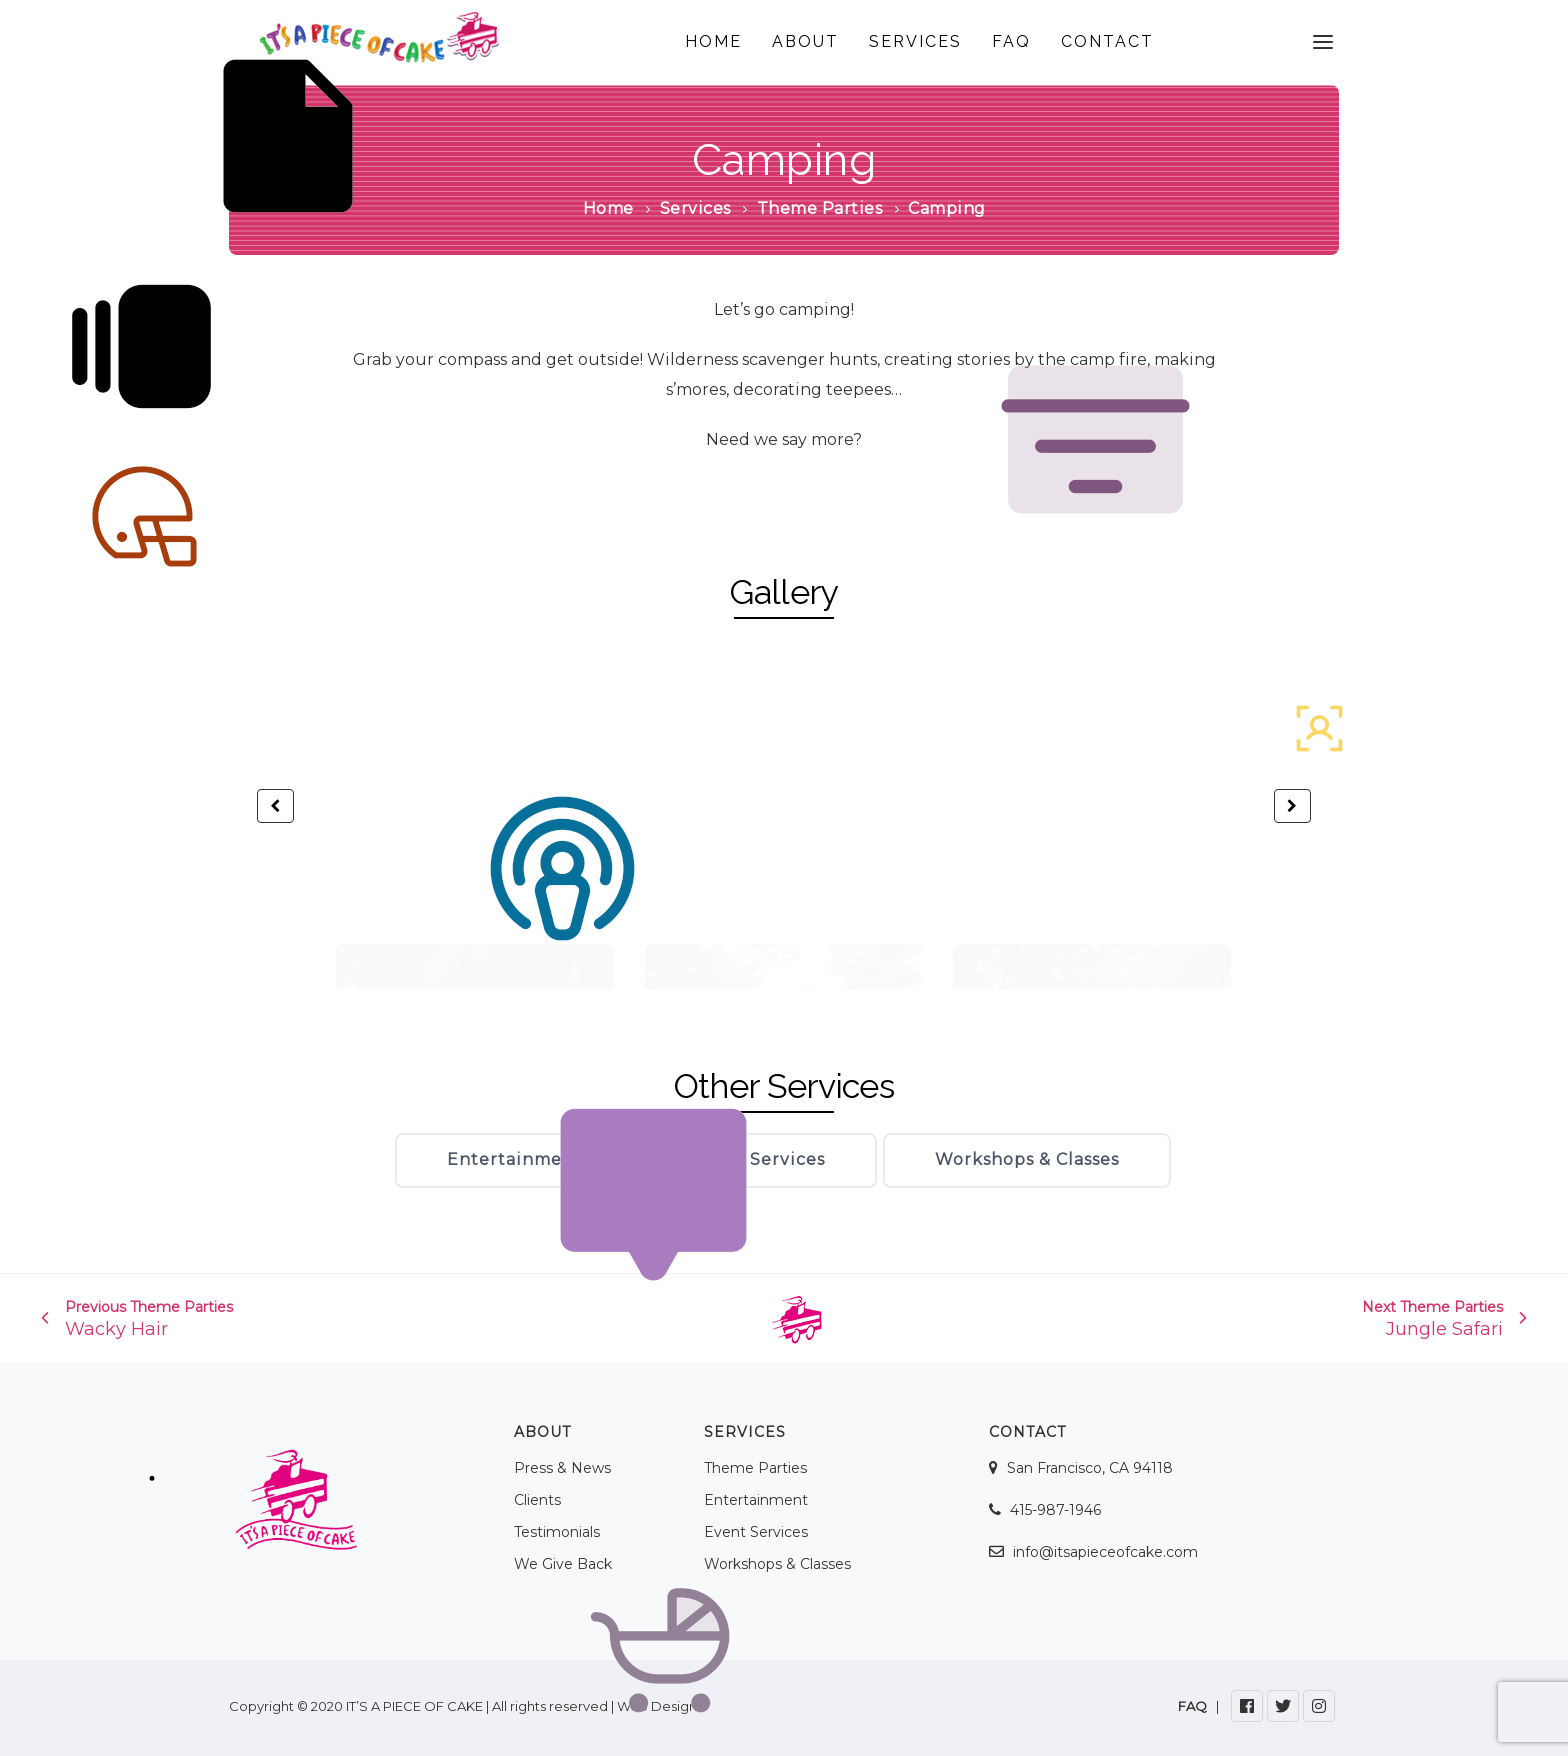 This screenshot has height=1756, width=1568. What do you see at coordinates (144, 518) in the screenshot?
I see `view football or sports content` at bounding box center [144, 518].